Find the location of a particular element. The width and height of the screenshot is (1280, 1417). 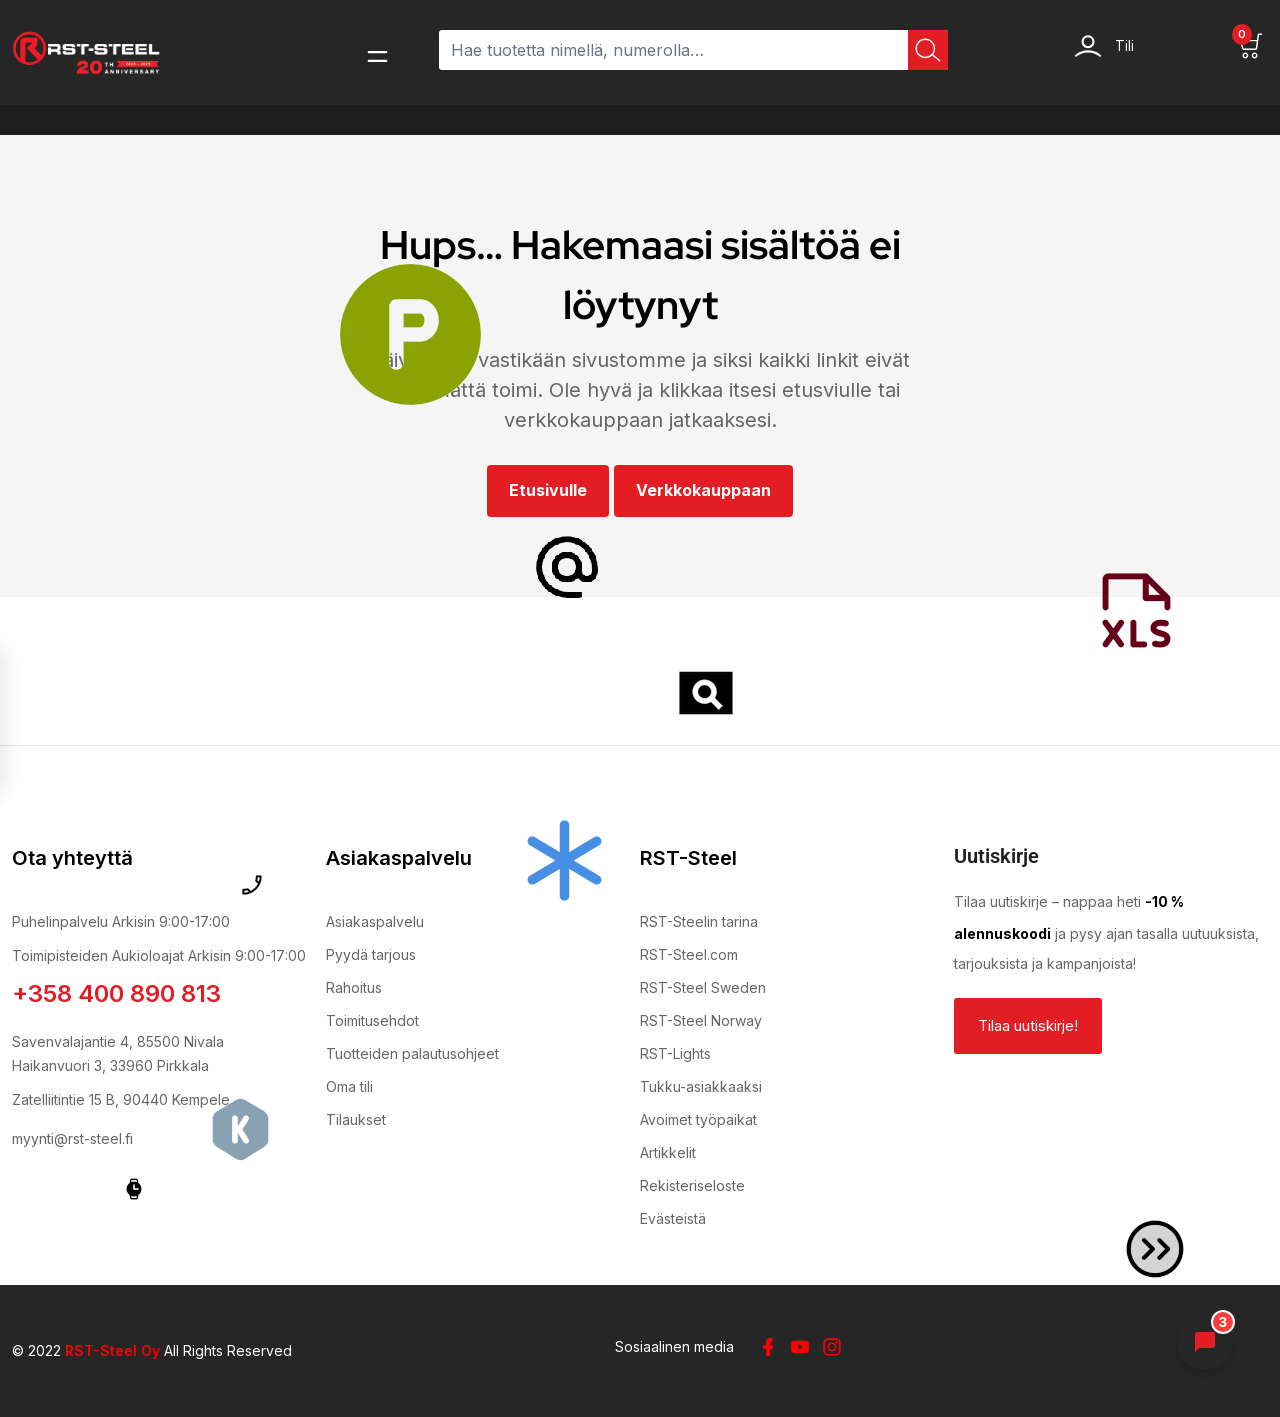

find nearby parking locations is located at coordinates (410, 334).